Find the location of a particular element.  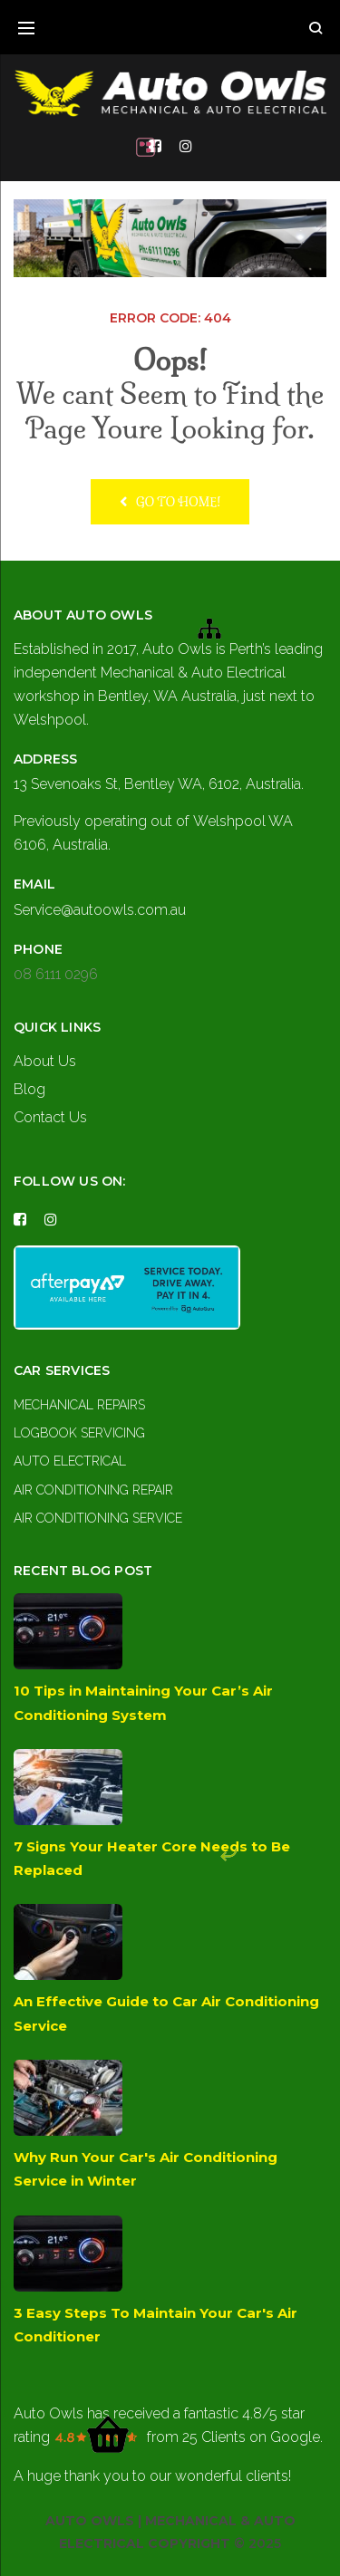

perbyte brand logo is located at coordinates (145, 147).